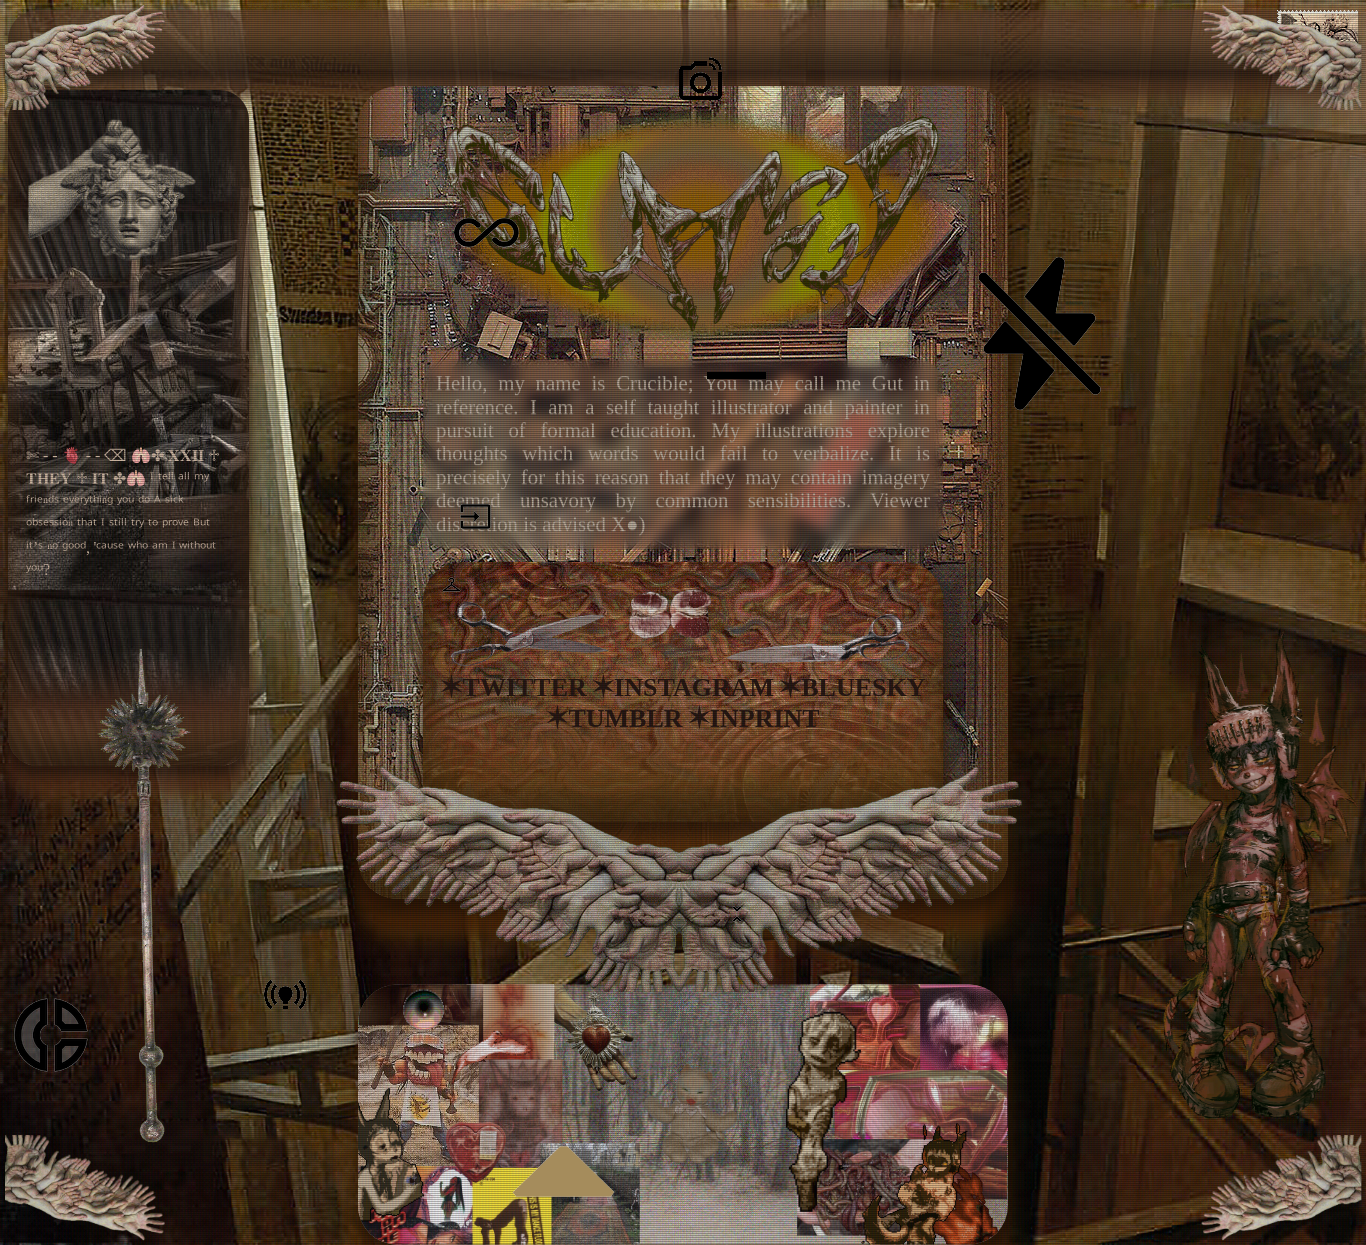  Describe the element at coordinates (285, 994) in the screenshot. I see `access live predictions or real-time insights` at that location.